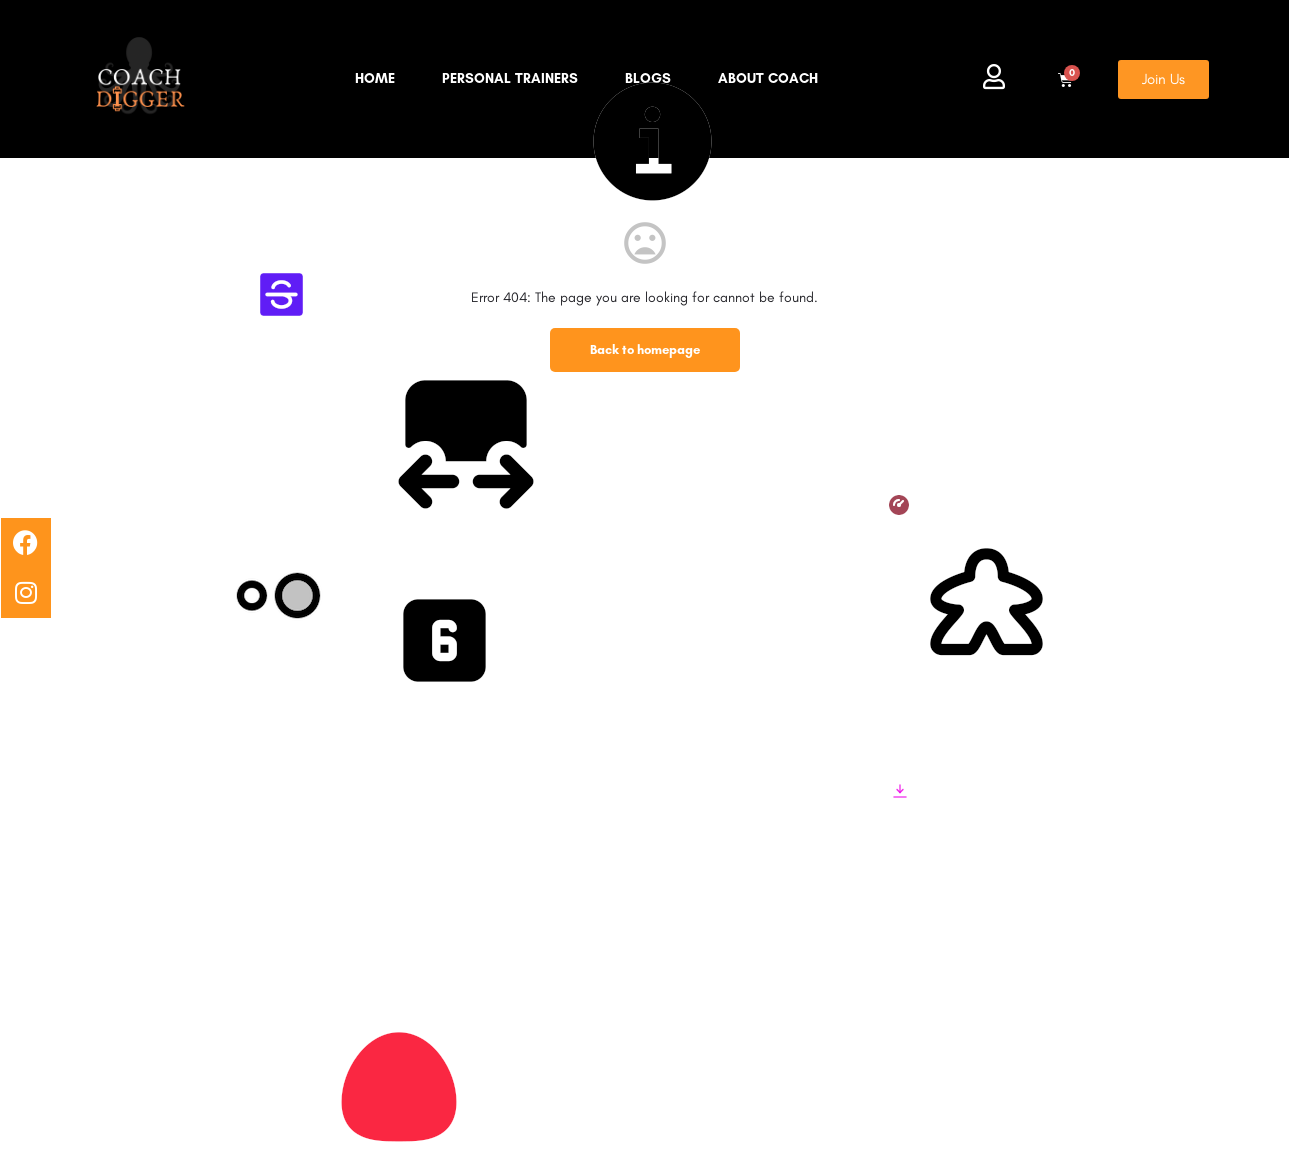 This screenshot has height=1169, width=1289. What do you see at coordinates (986, 604) in the screenshot?
I see `access board game or tabletop gaming features` at bounding box center [986, 604].